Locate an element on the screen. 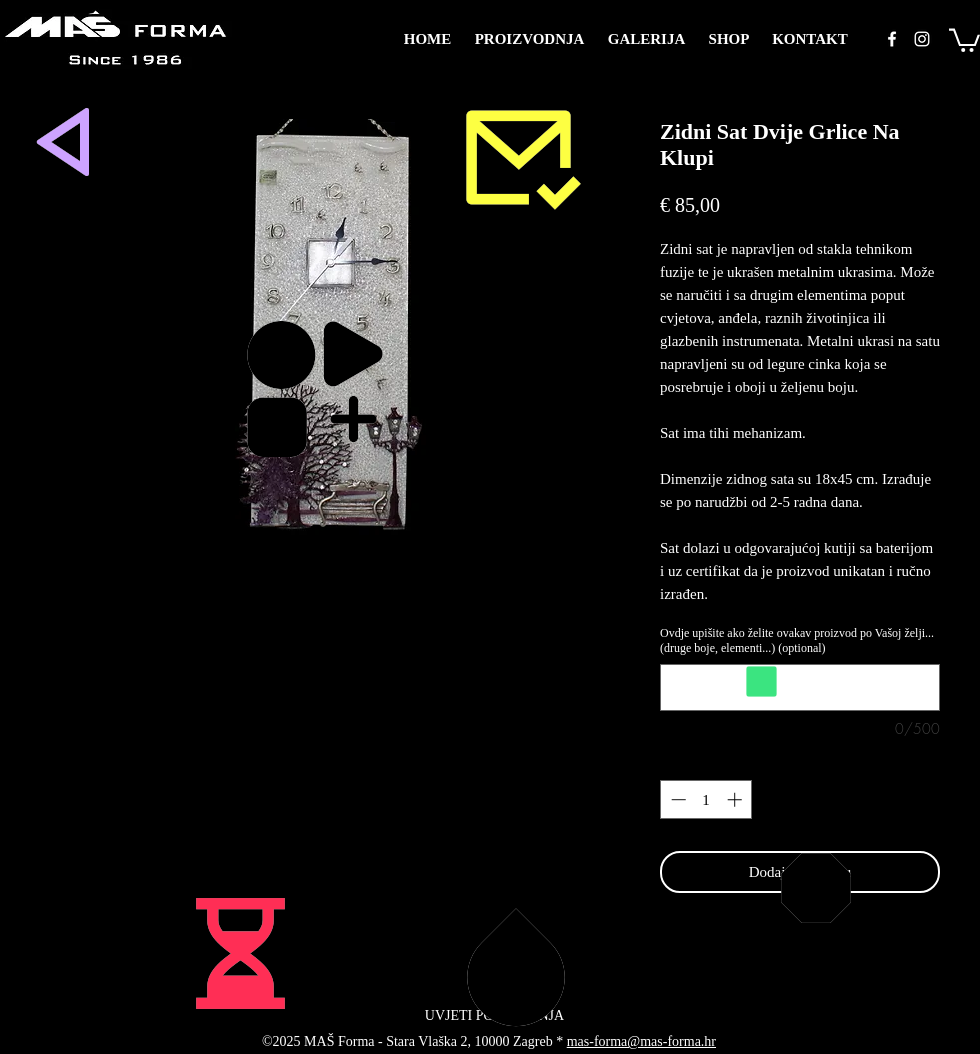  email successfully sent or delivered is located at coordinates (518, 157).